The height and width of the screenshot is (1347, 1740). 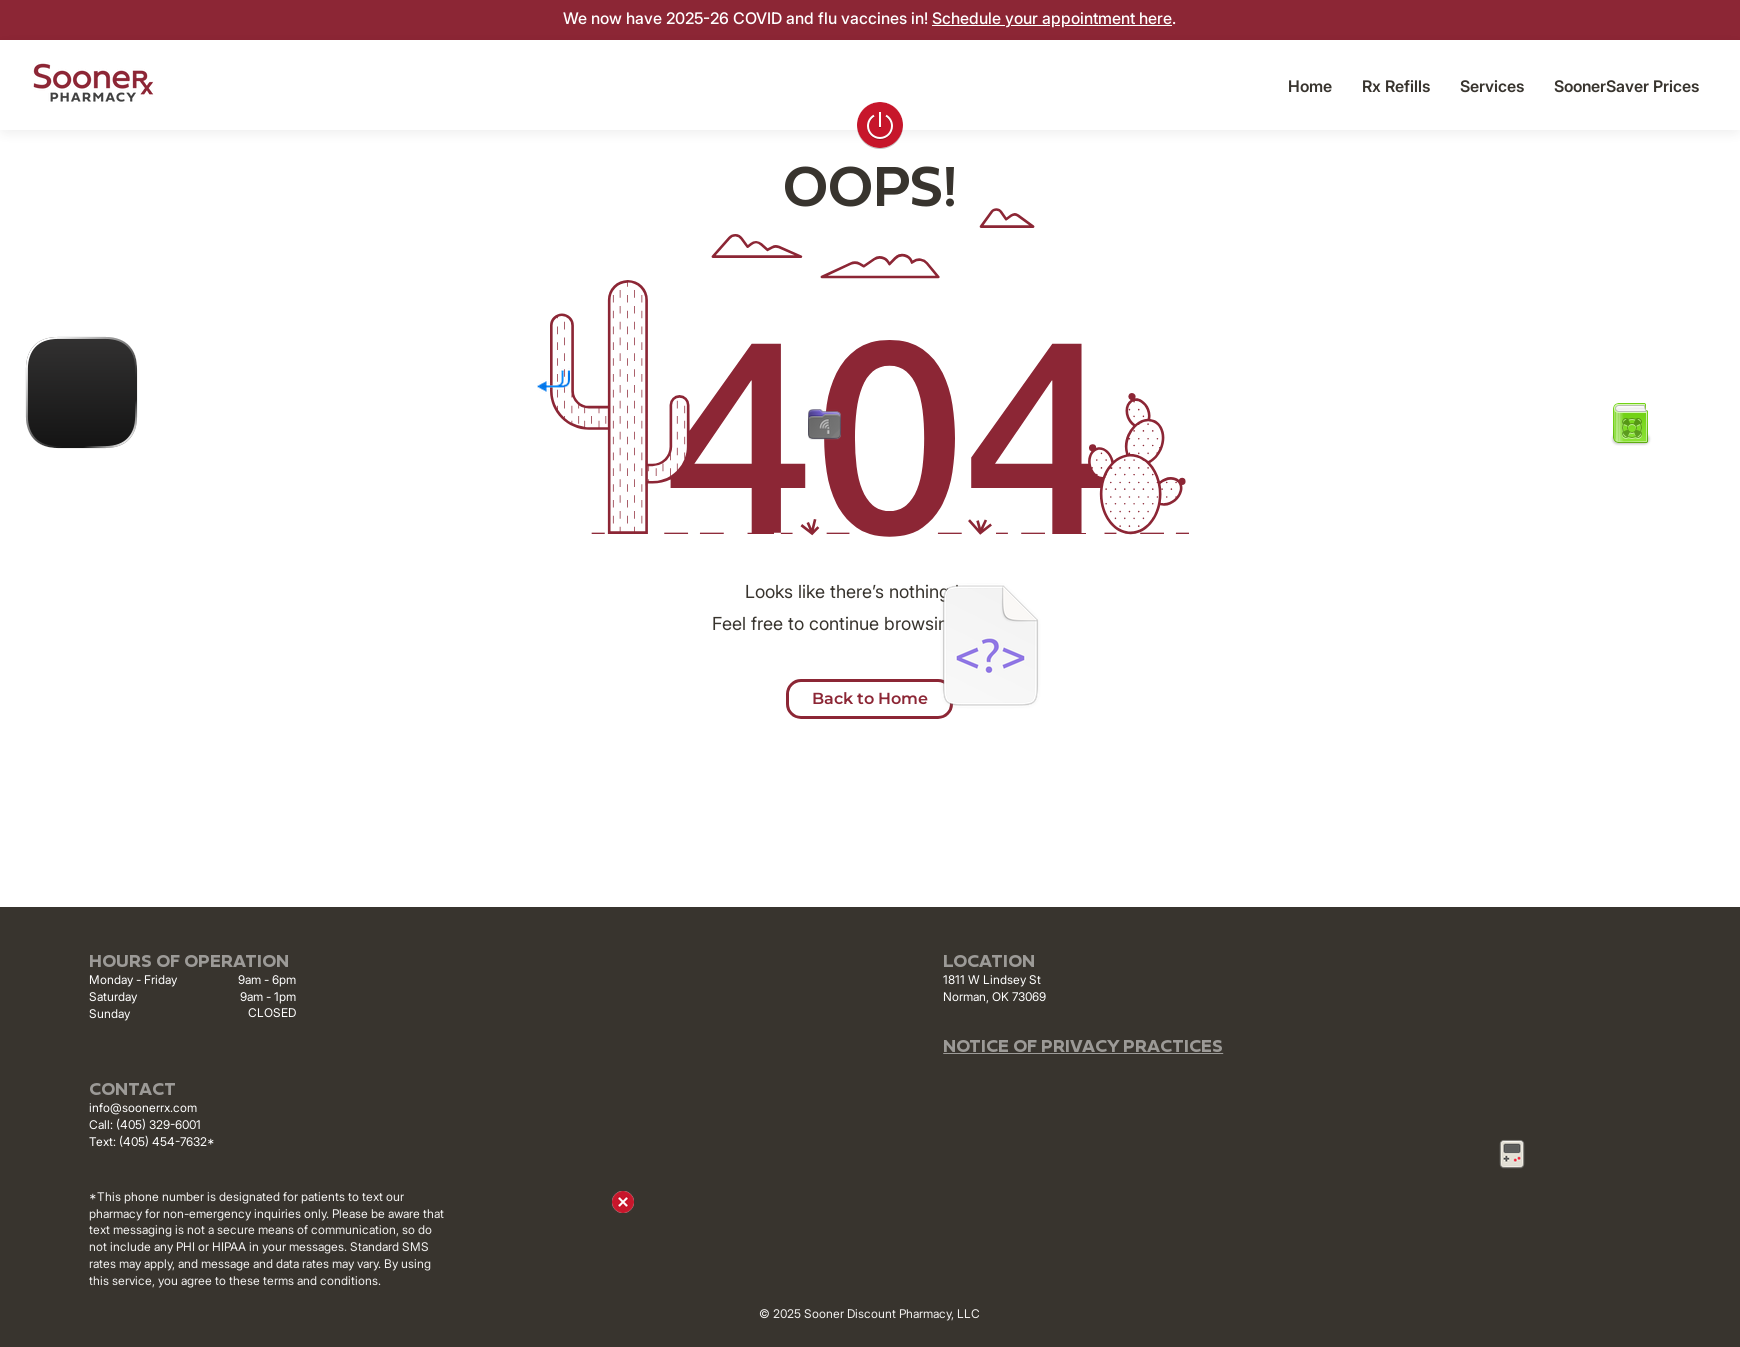 What do you see at coordinates (824, 423) in the screenshot?
I see `open insync cloud sync folder` at bounding box center [824, 423].